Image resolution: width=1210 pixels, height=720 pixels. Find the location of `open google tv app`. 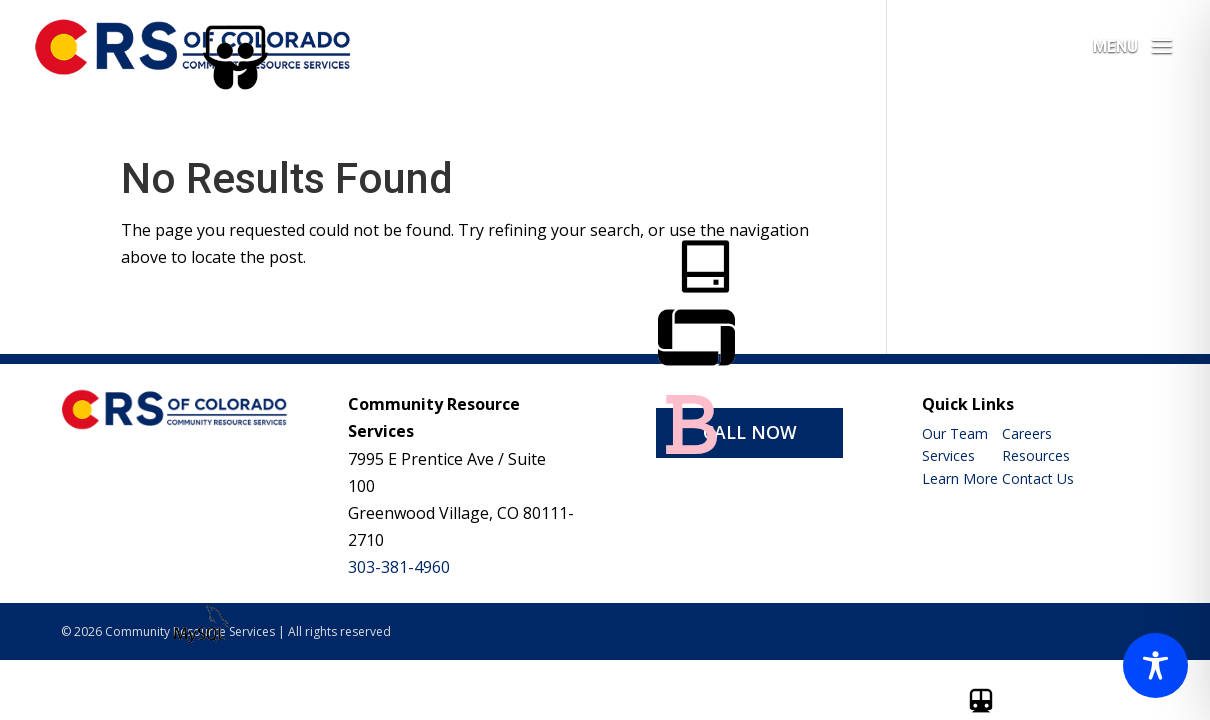

open google tv app is located at coordinates (696, 337).